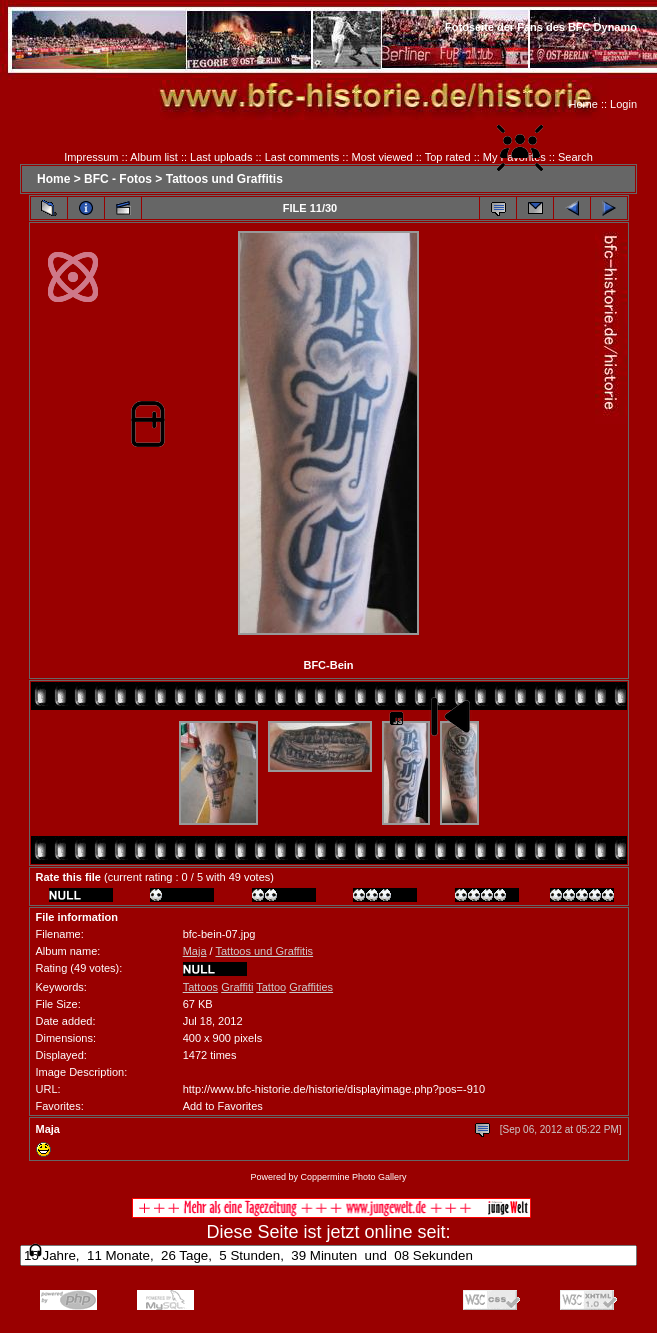 The height and width of the screenshot is (1333, 657). What do you see at coordinates (520, 148) in the screenshot?
I see `view active or highlighted team members` at bounding box center [520, 148].